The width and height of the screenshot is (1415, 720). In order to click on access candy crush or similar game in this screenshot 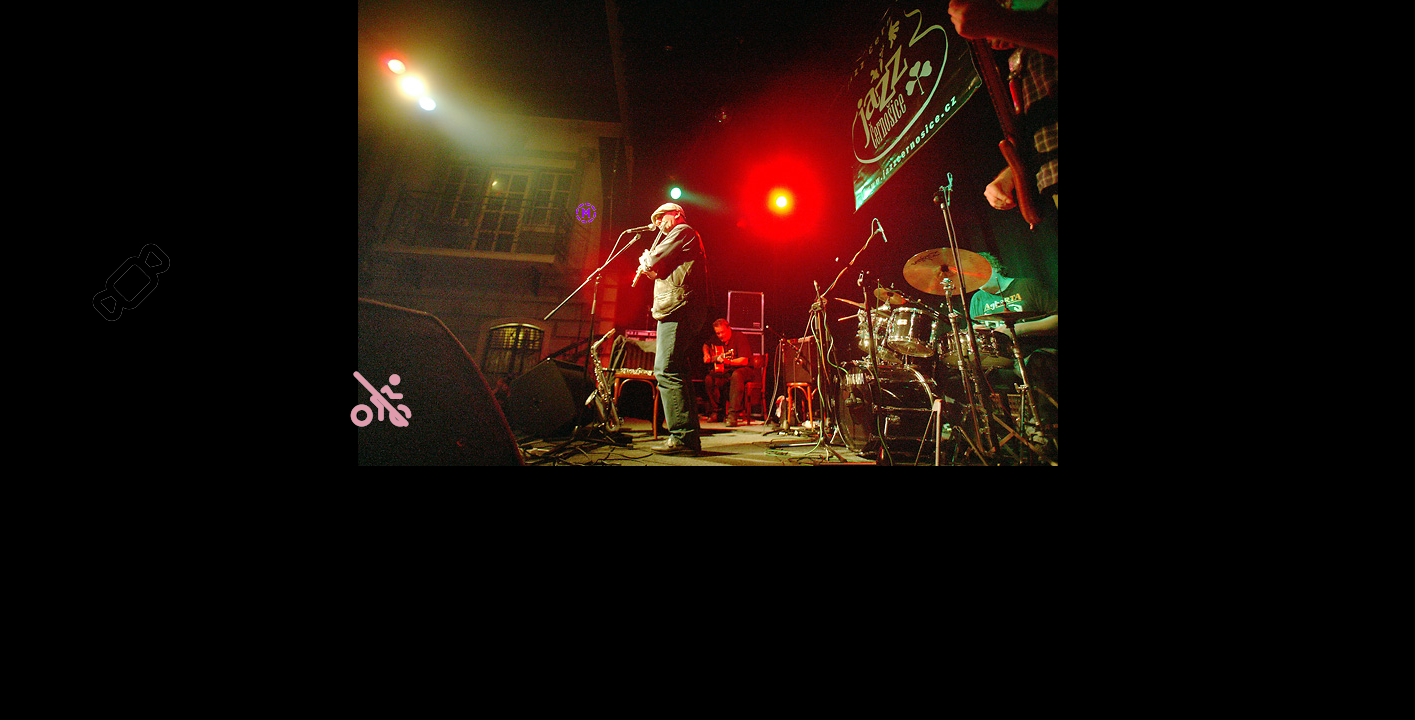, I will do `click(132, 283)`.